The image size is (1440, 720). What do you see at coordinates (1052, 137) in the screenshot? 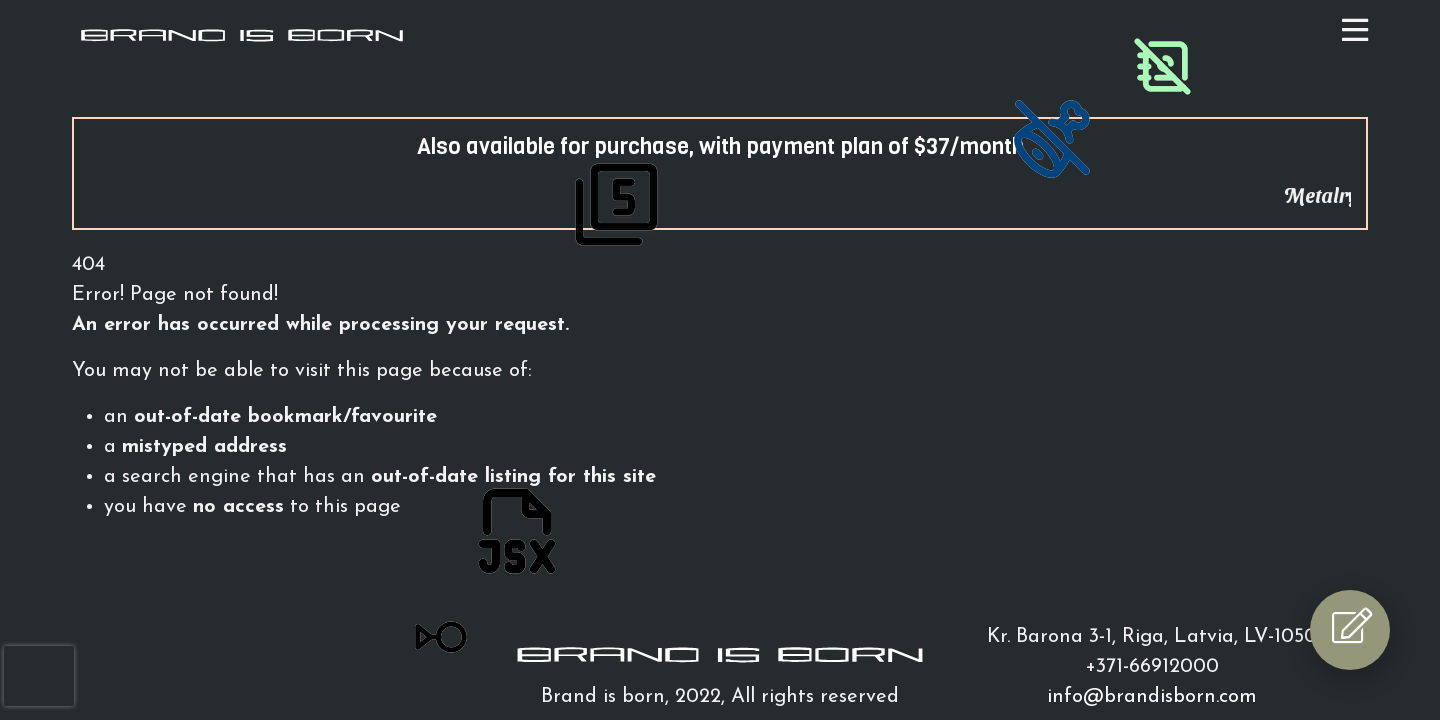
I see `indicates meat-free or vegetarian option` at bounding box center [1052, 137].